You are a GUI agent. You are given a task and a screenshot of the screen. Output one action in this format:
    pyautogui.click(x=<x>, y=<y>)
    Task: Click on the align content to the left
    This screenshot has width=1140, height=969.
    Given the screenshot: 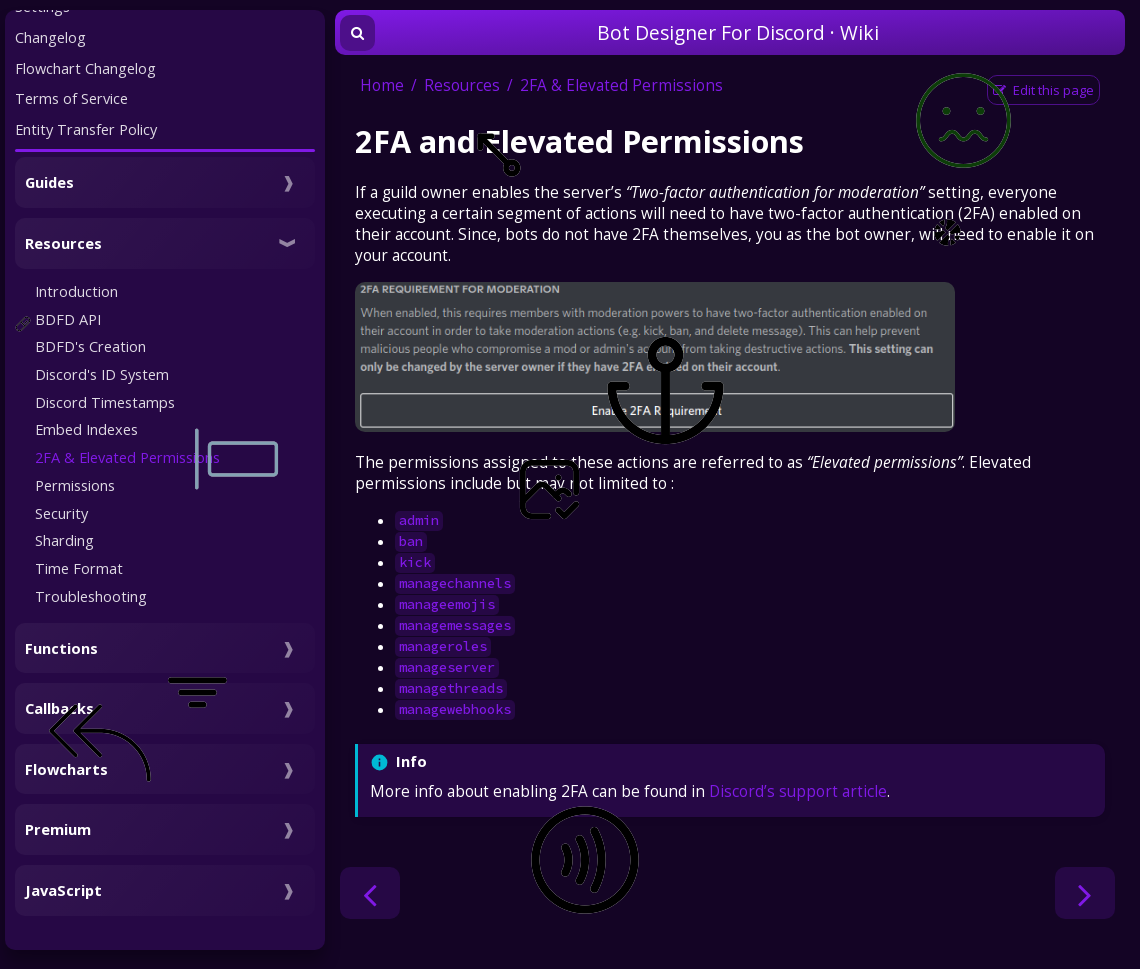 What is the action you would take?
    pyautogui.click(x=235, y=459)
    